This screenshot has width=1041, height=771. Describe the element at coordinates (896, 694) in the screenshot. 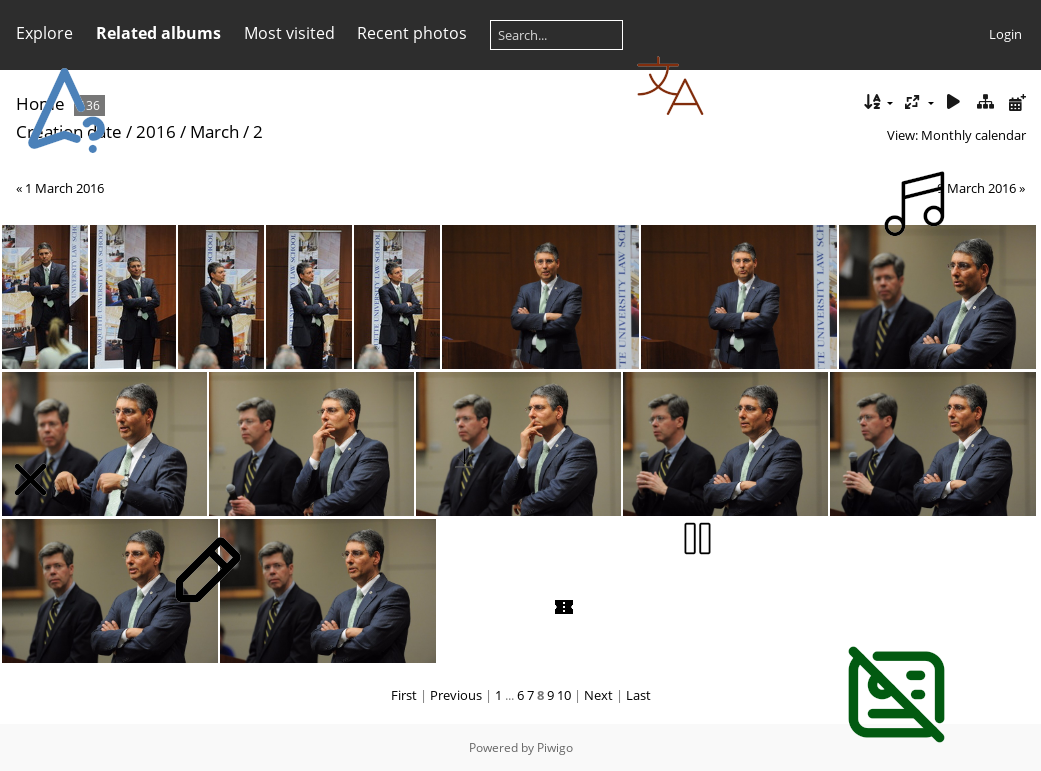

I see `disable identity verification` at that location.